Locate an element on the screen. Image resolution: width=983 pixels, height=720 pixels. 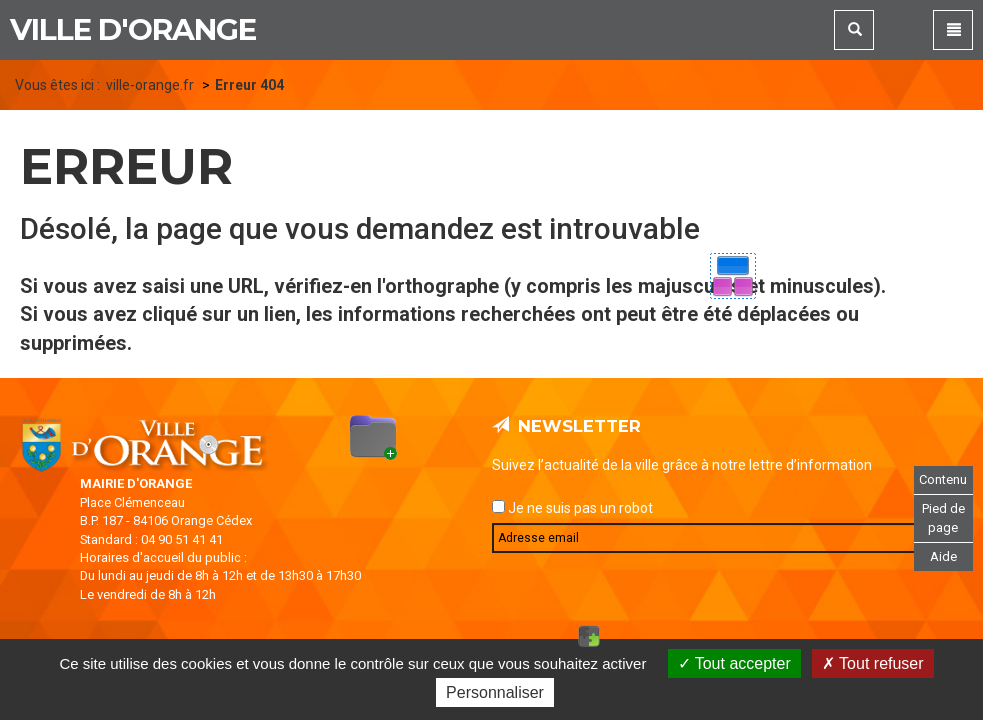
select all items in the current view is located at coordinates (733, 276).